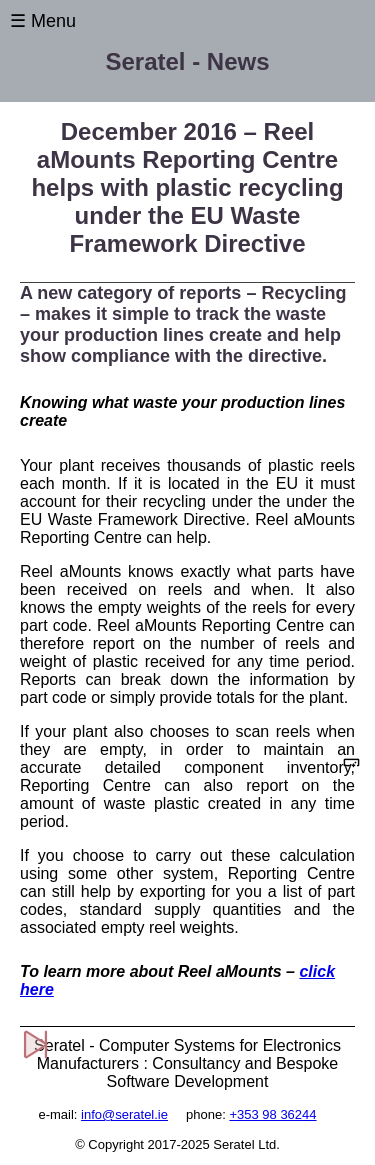 The width and height of the screenshot is (375, 1165). Describe the element at coordinates (35, 1044) in the screenshot. I see `skip to the next track` at that location.